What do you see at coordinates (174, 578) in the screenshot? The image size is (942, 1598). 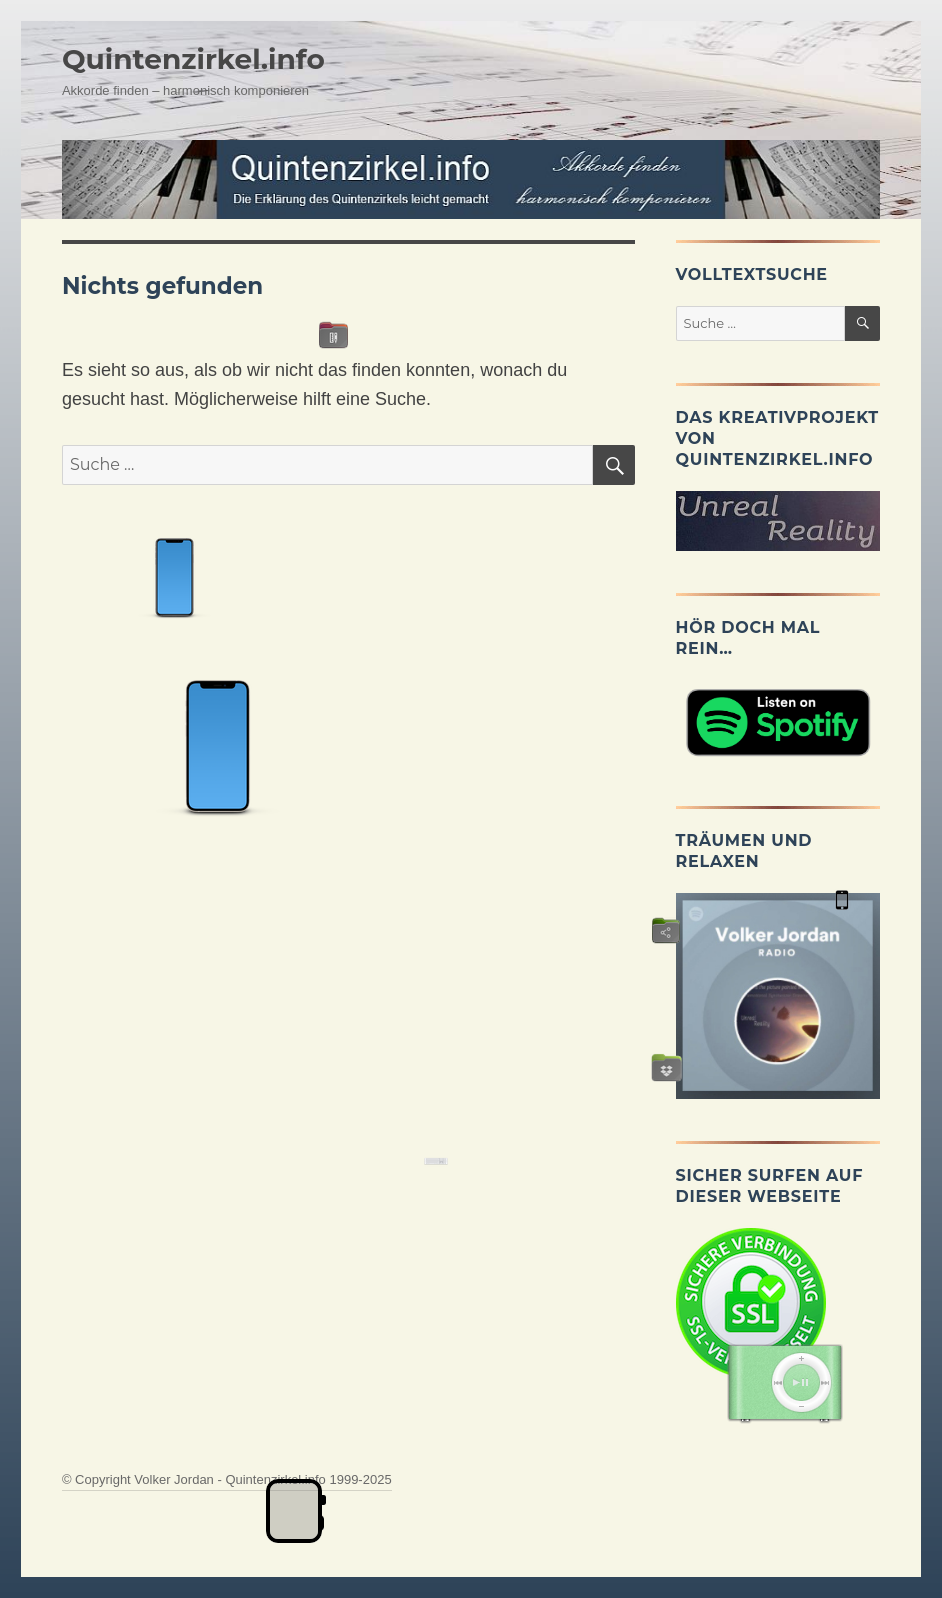 I see `iPhone XS Max device icon` at bounding box center [174, 578].